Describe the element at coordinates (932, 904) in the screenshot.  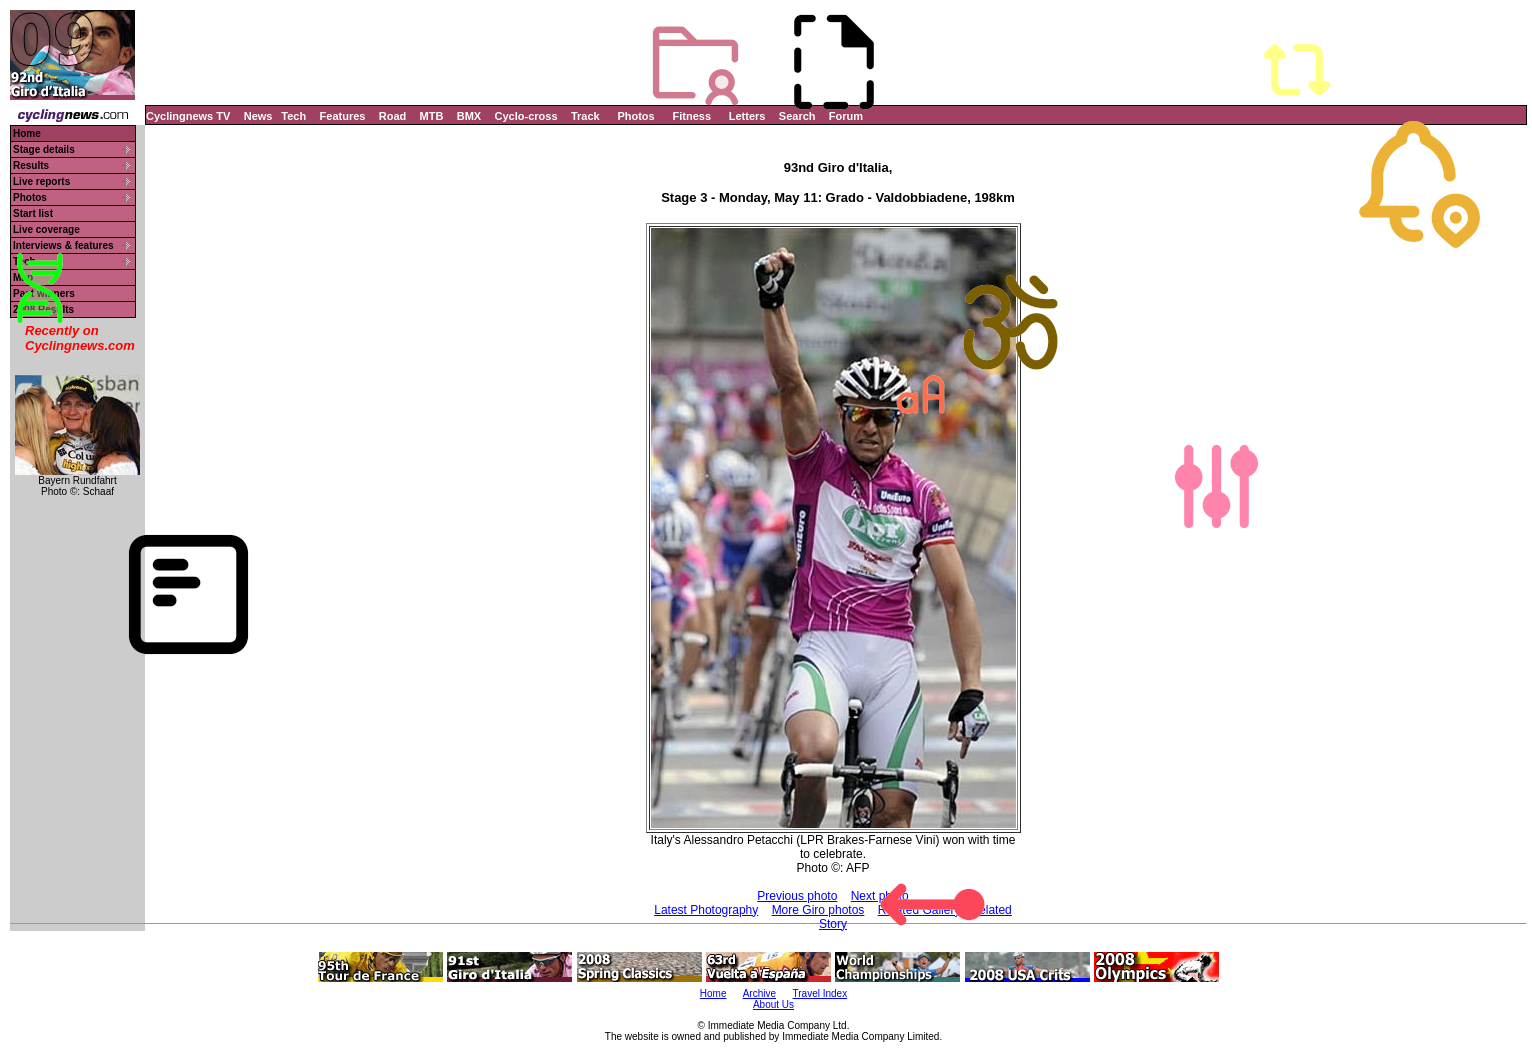
I see `go back to the previous screen` at that location.